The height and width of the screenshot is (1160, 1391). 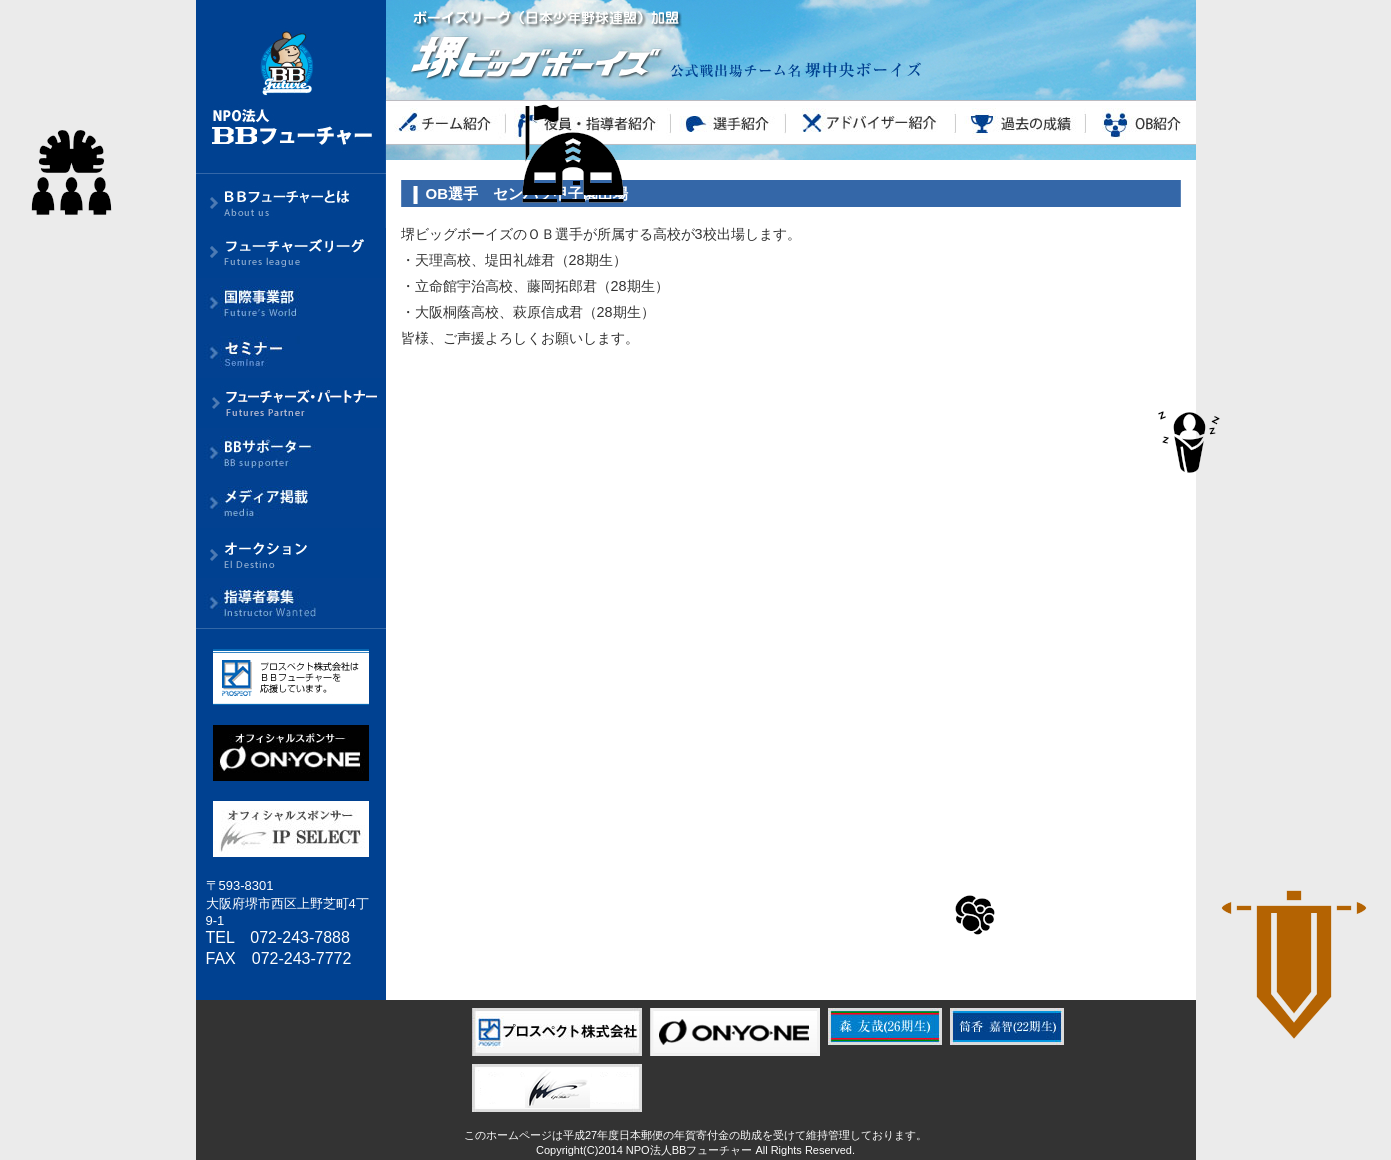 What do you see at coordinates (1189, 442) in the screenshot?
I see `indicates sleep mode or rest state` at bounding box center [1189, 442].